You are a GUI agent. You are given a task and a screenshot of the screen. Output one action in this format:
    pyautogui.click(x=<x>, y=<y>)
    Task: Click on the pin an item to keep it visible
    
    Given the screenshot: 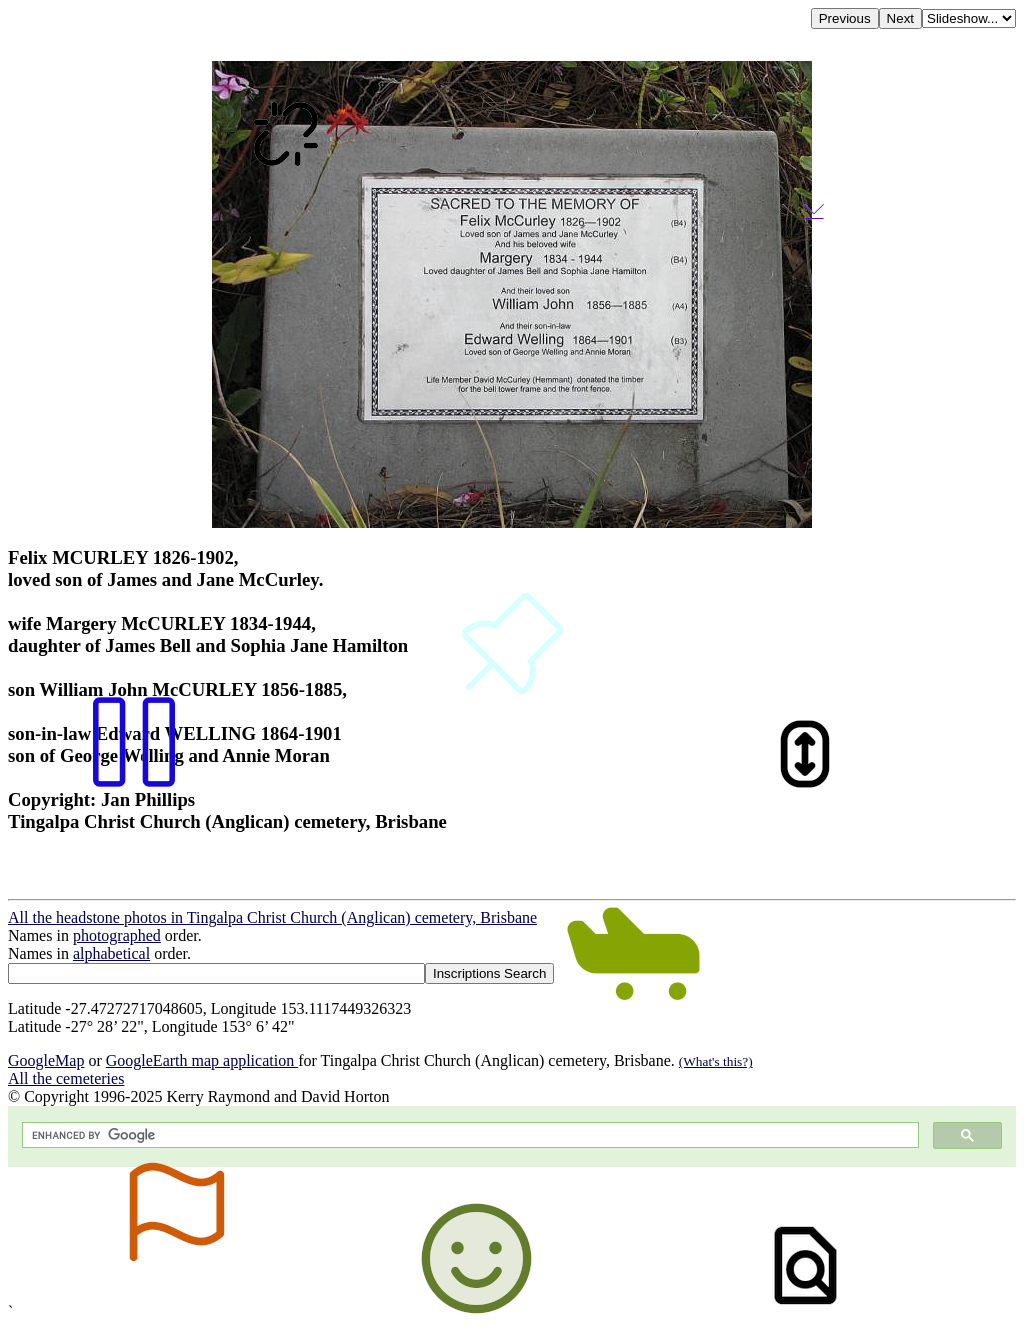 What is the action you would take?
    pyautogui.click(x=508, y=647)
    